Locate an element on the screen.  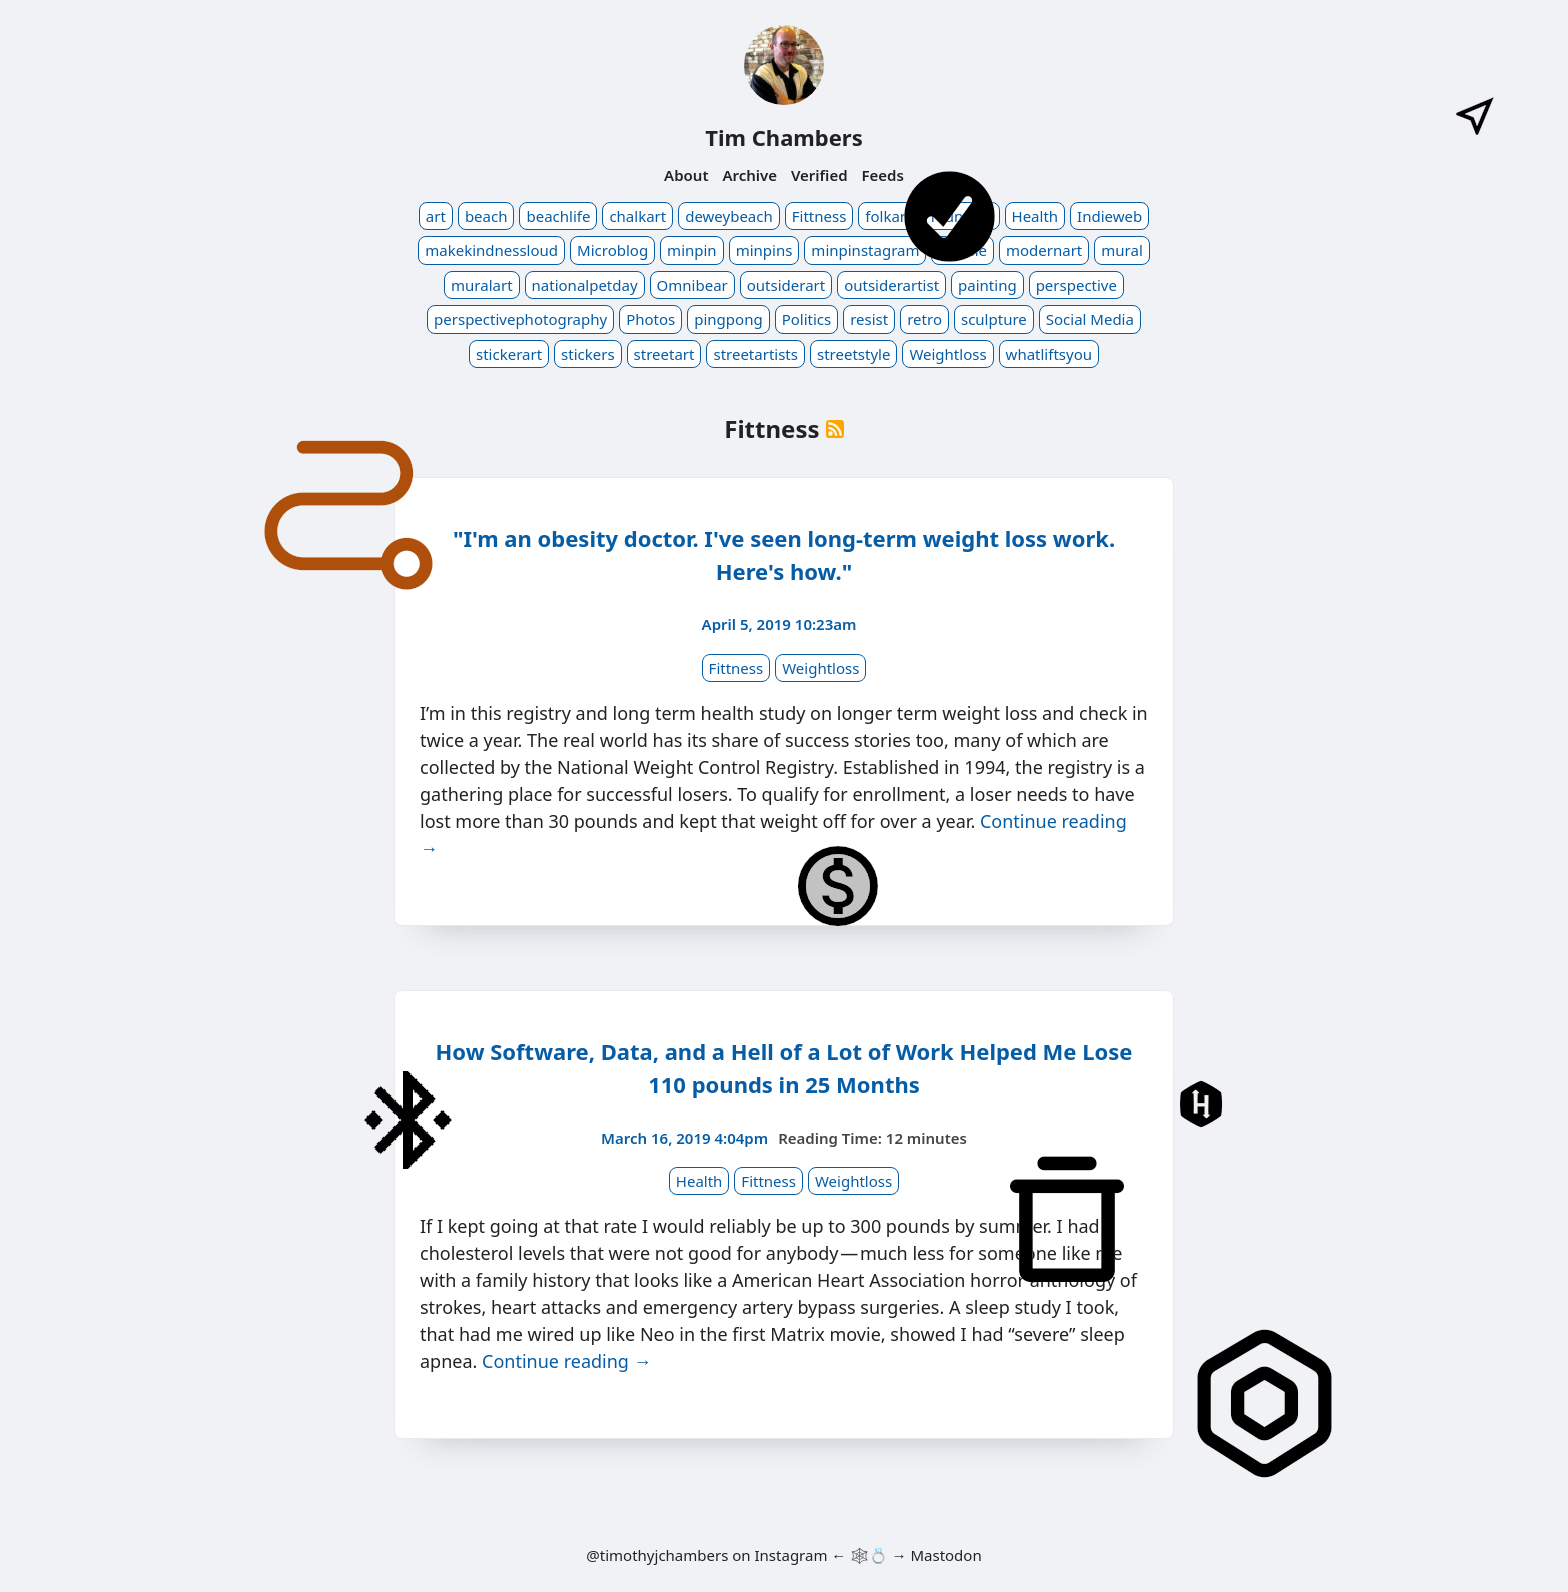
view or edit a route path is located at coordinates (348, 505).